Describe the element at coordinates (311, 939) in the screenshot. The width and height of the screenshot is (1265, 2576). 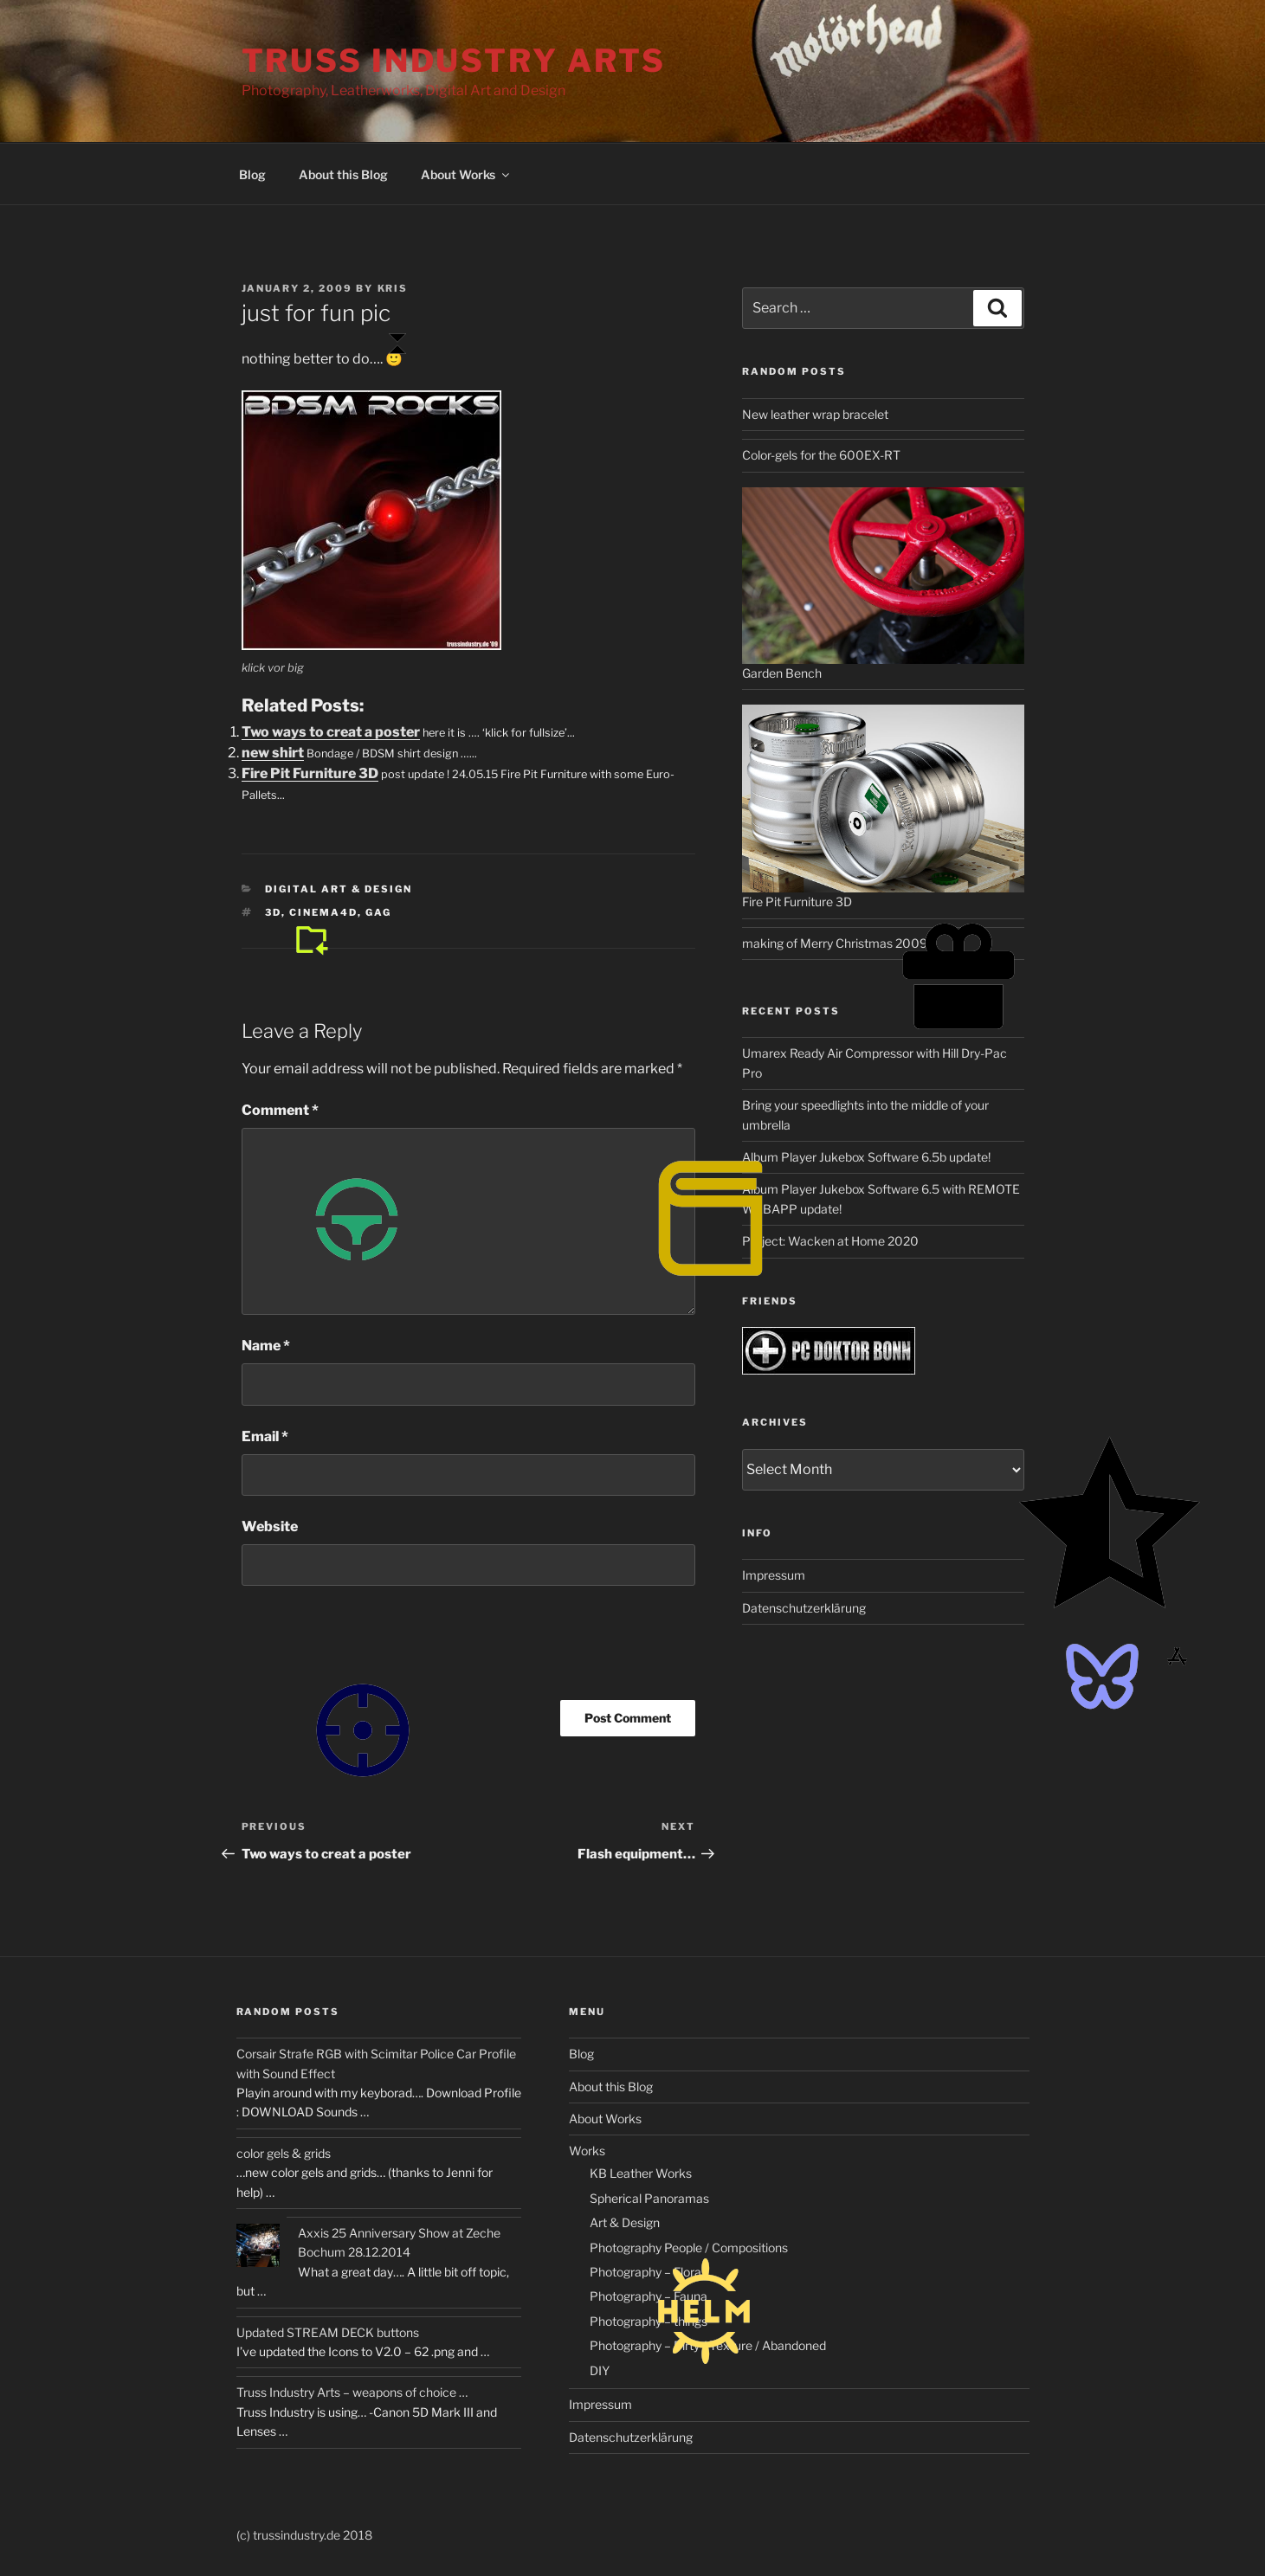
I see `view received files or downloads` at that location.